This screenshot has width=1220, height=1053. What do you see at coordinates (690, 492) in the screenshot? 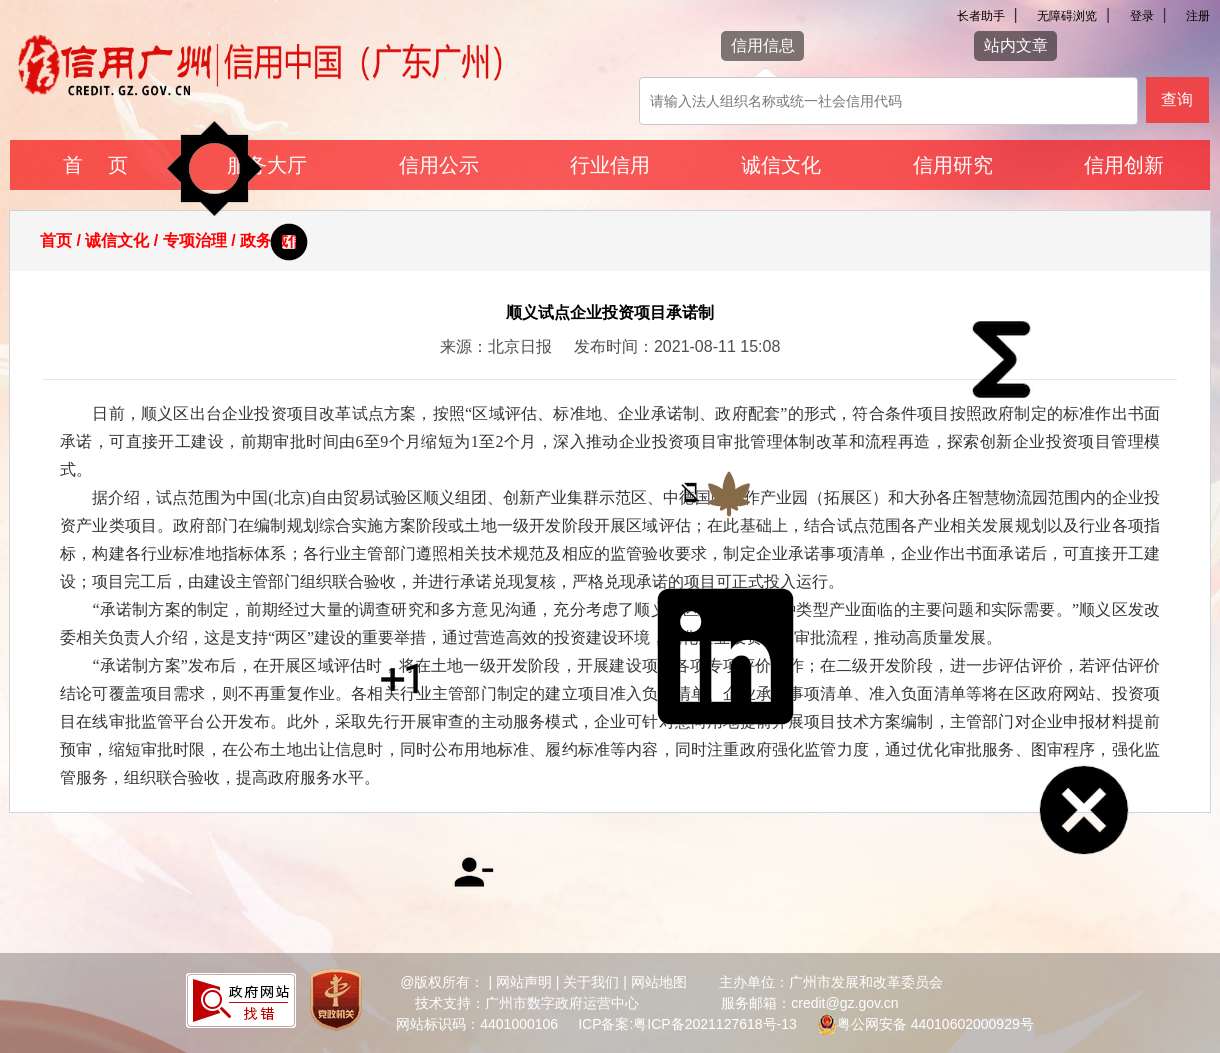
I see `disable mobile device or phone features` at bounding box center [690, 492].